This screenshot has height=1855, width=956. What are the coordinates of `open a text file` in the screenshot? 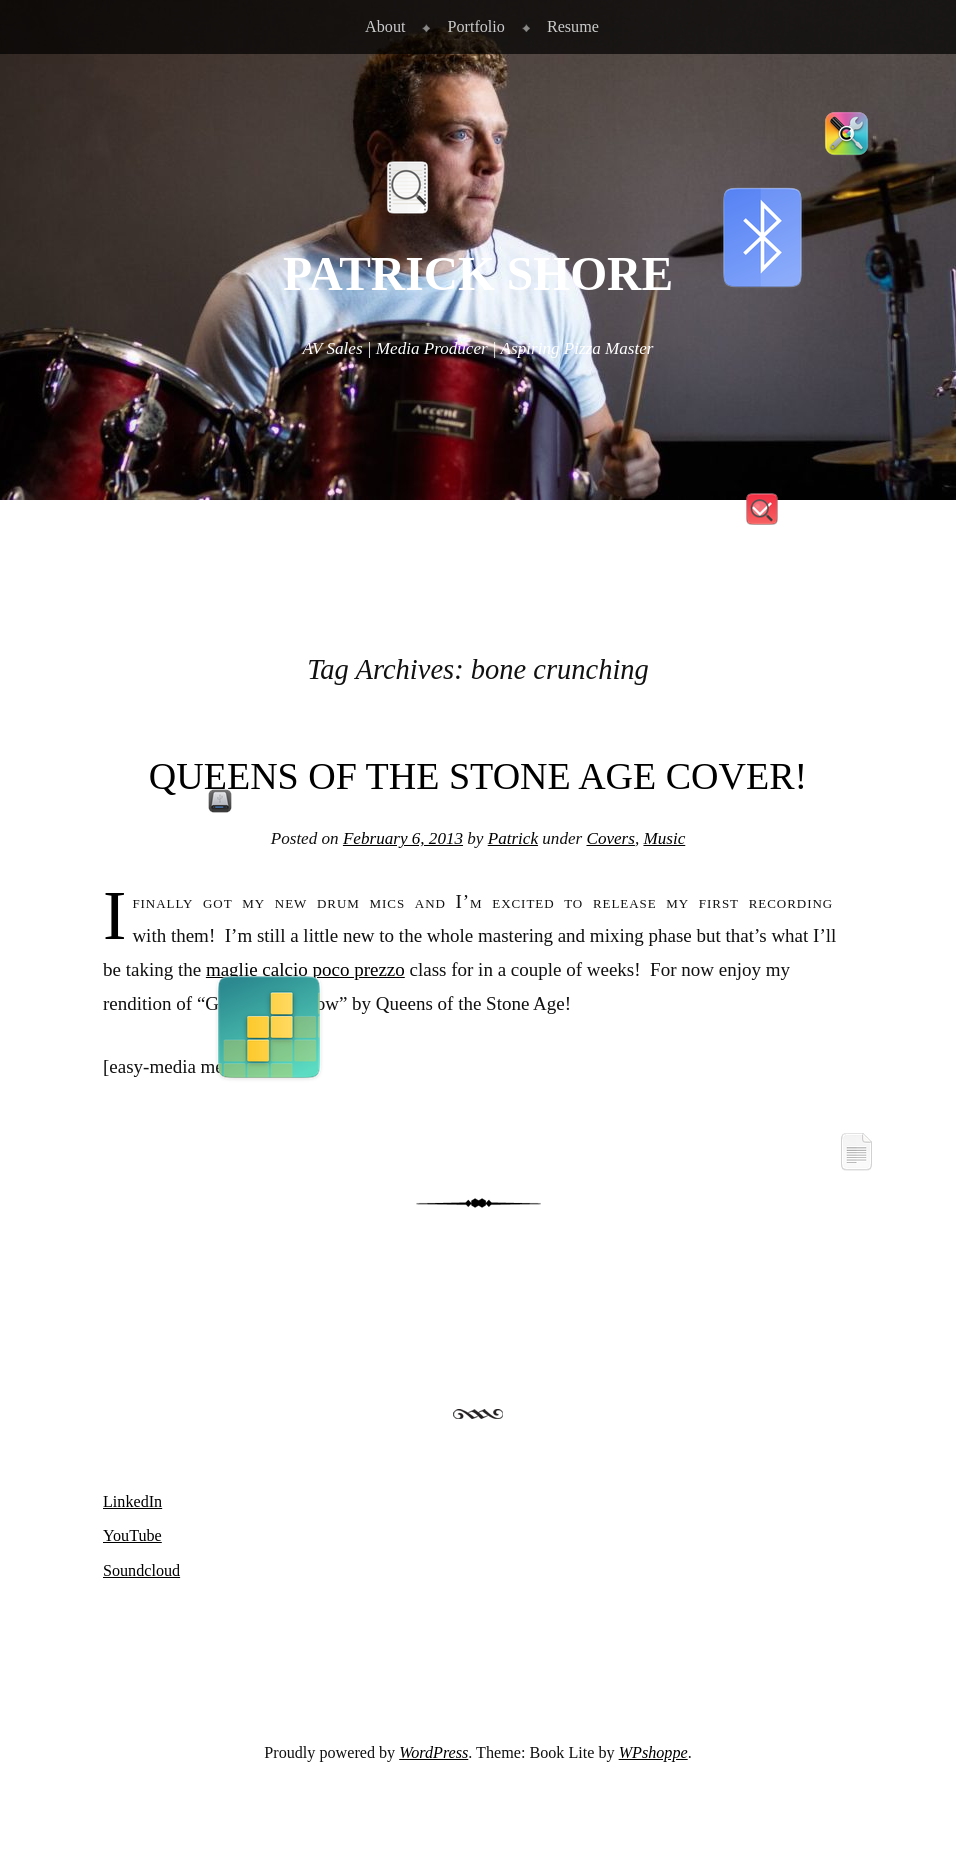 It's located at (856, 1151).